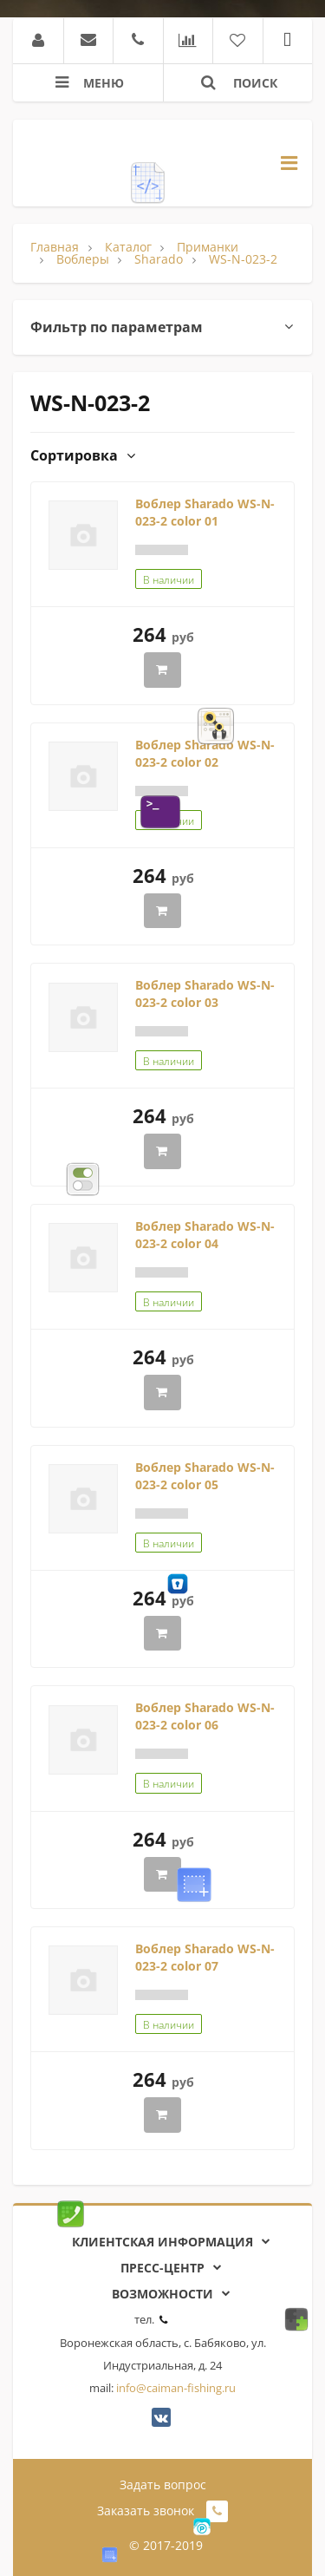  What do you see at coordinates (160, 812) in the screenshot?
I see `open root terminal with administrator privileges` at bounding box center [160, 812].